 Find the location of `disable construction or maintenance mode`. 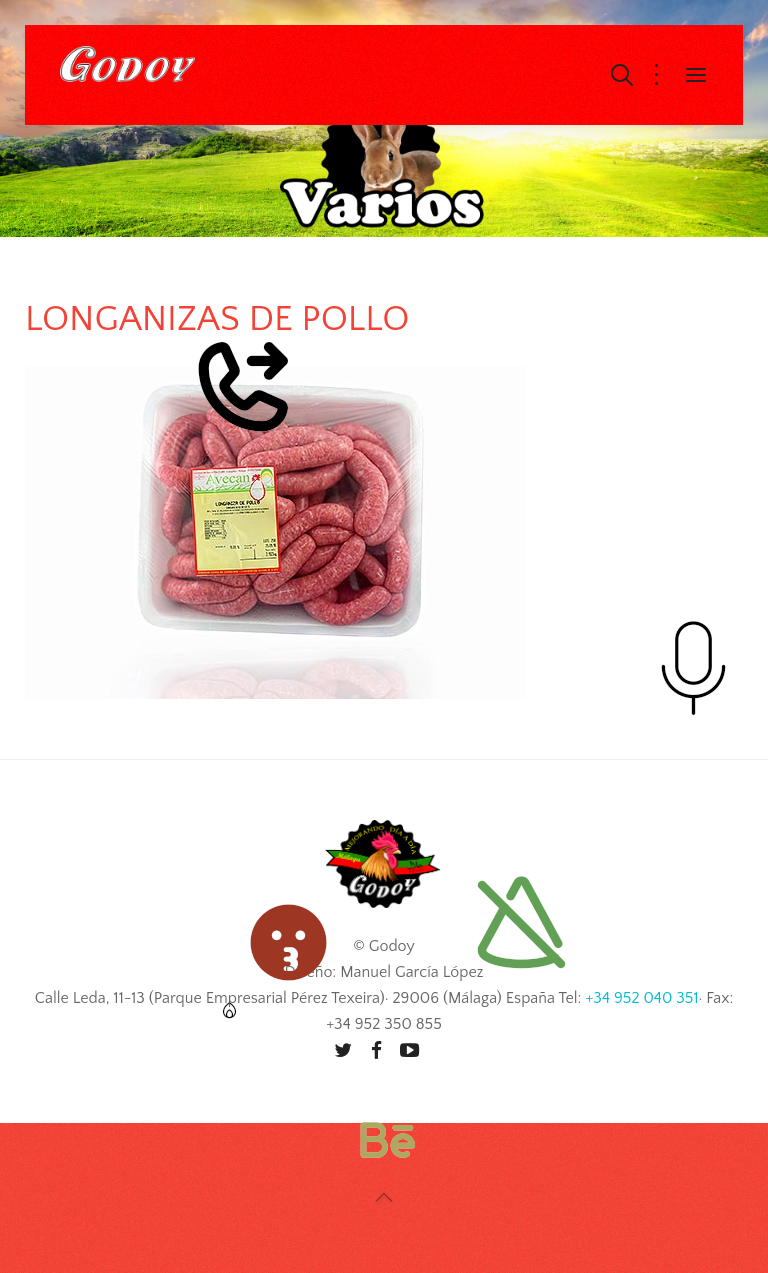

disable construction or maintenance mode is located at coordinates (521, 924).